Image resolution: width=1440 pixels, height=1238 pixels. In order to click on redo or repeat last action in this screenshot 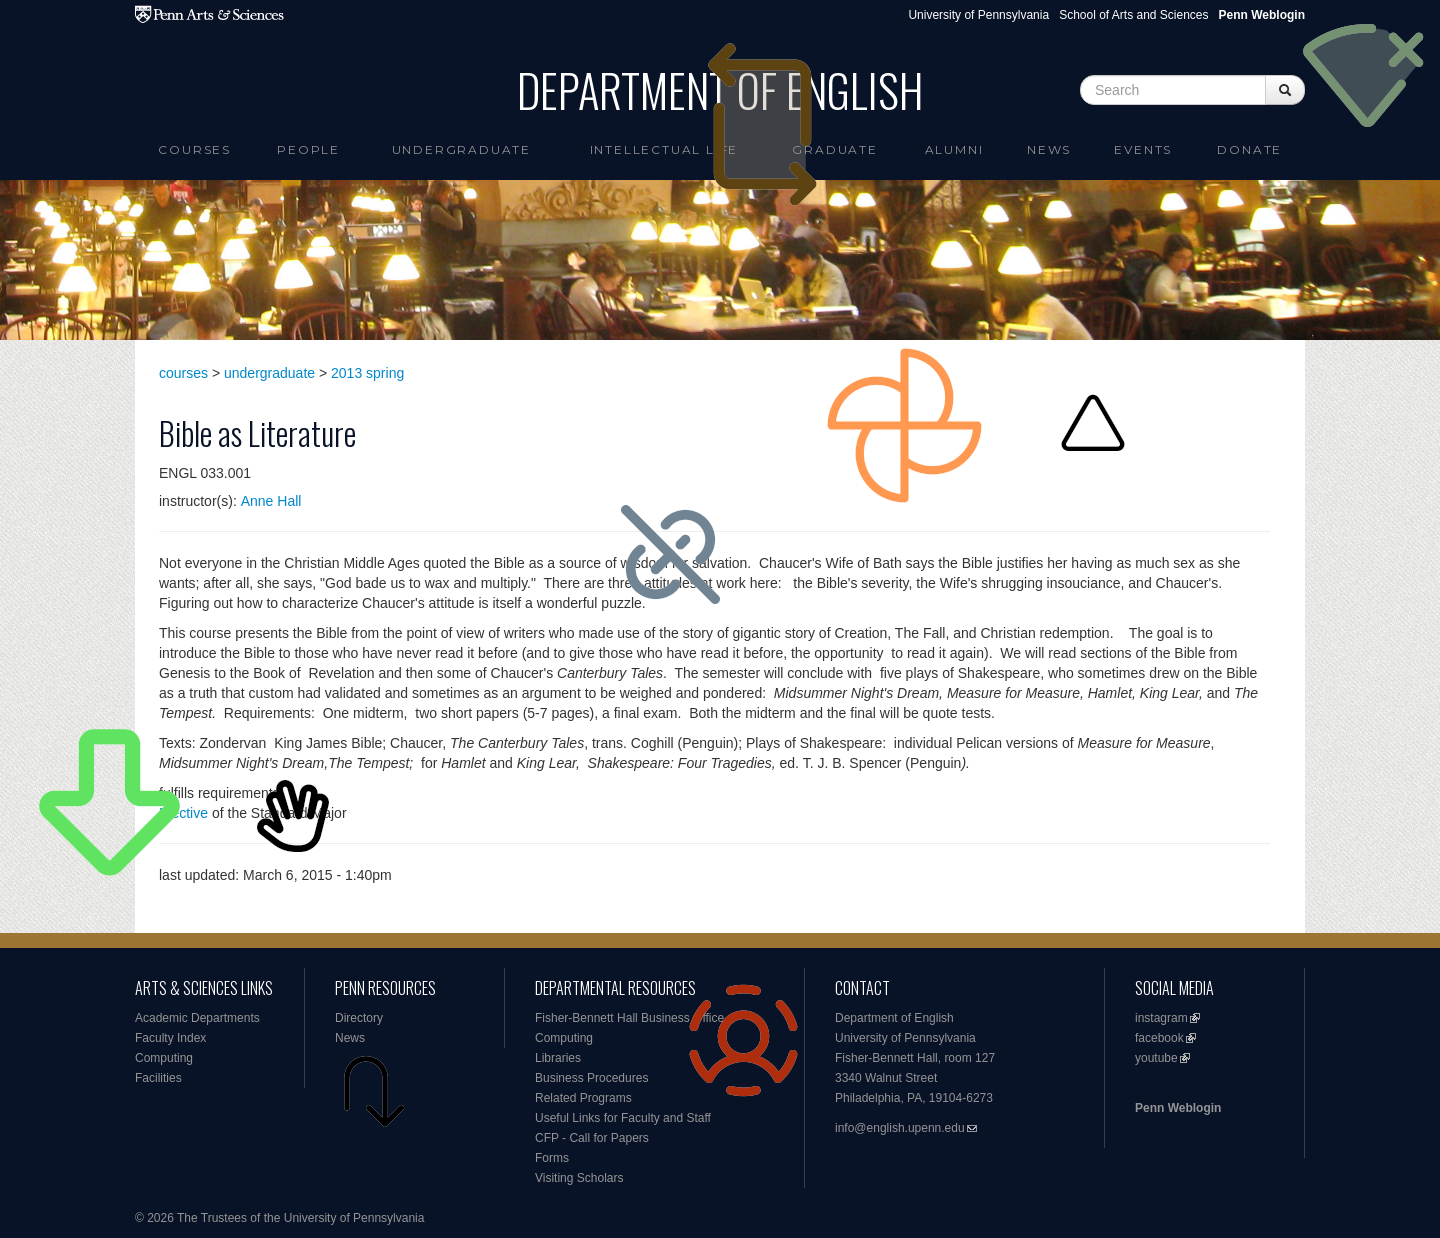, I will do `click(371, 1091)`.